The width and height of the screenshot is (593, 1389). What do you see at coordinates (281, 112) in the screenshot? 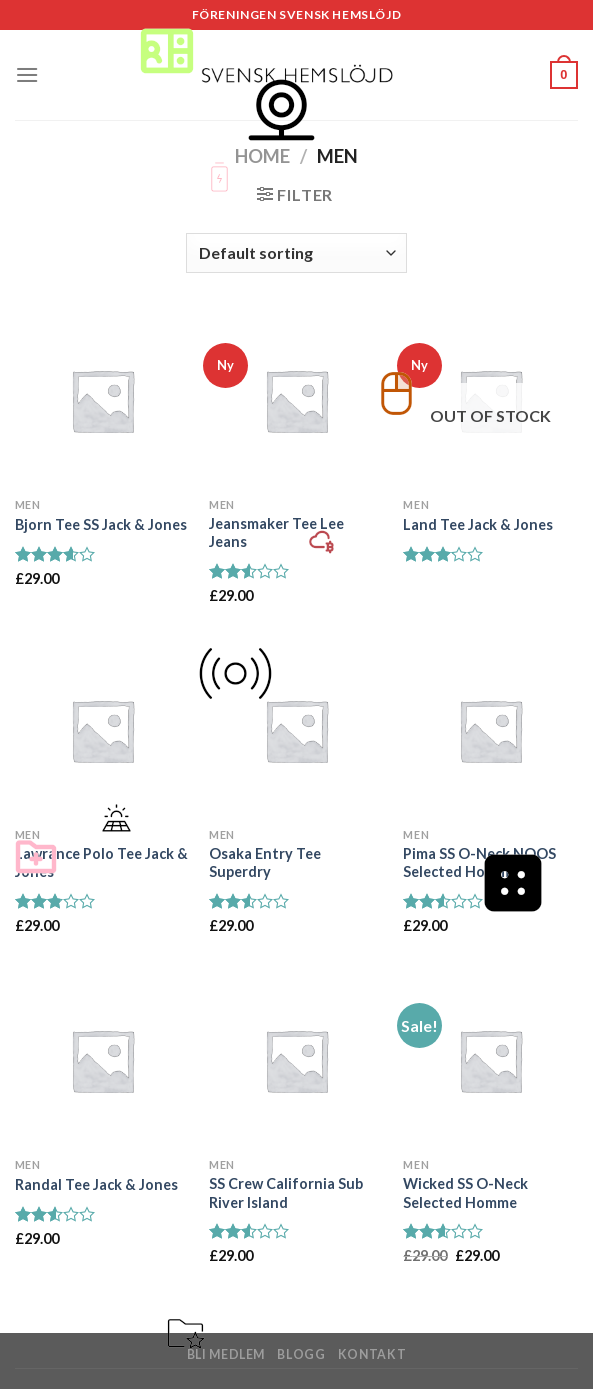
I see `enable webcam or video camera` at bounding box center [281, 112].